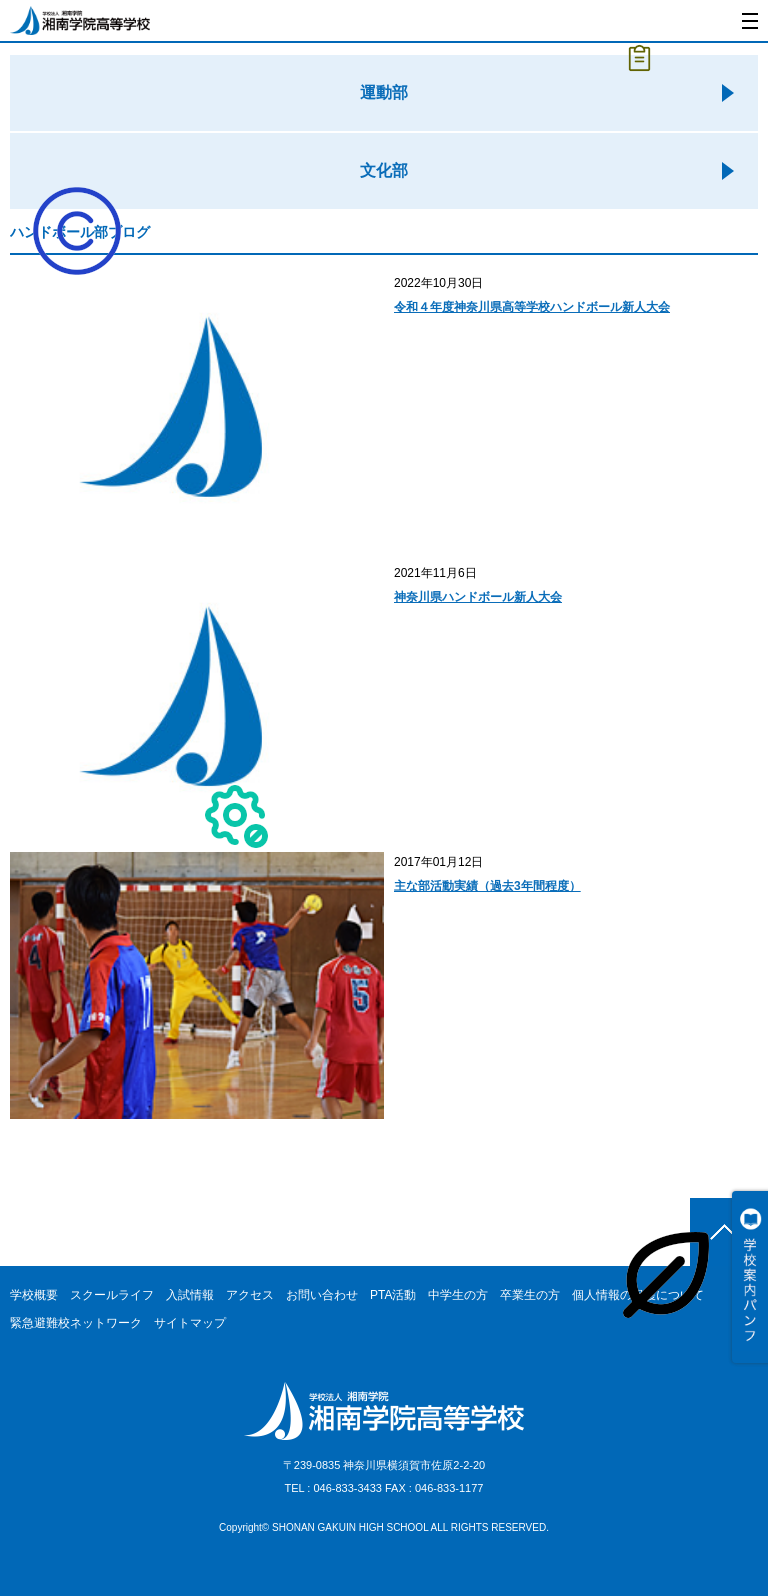 This screenshot has height=1596, width=768. What do you see at coordinates (639, 58) in the screenshot?
I see `view clipboard contents` at bounding box center [639, 58].